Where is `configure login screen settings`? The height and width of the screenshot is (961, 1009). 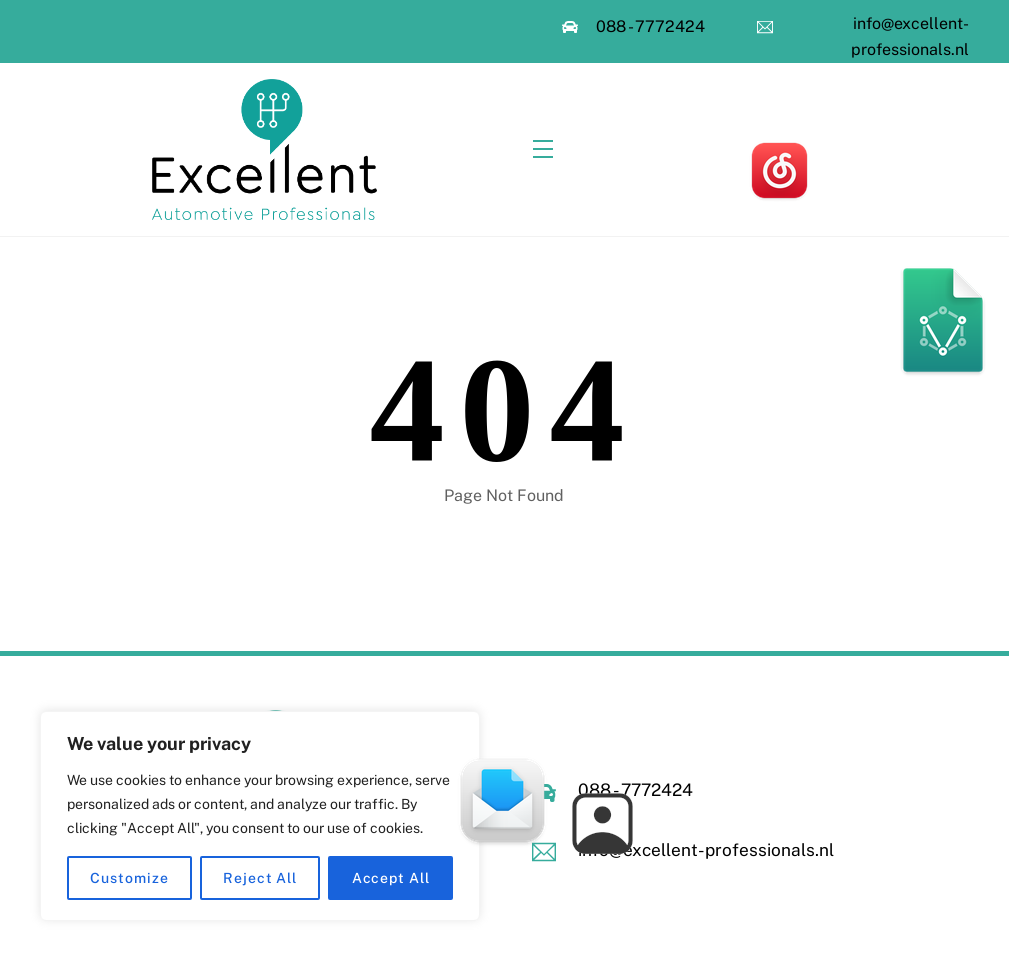 configure login screen settings is located at coordinates (602, 823).